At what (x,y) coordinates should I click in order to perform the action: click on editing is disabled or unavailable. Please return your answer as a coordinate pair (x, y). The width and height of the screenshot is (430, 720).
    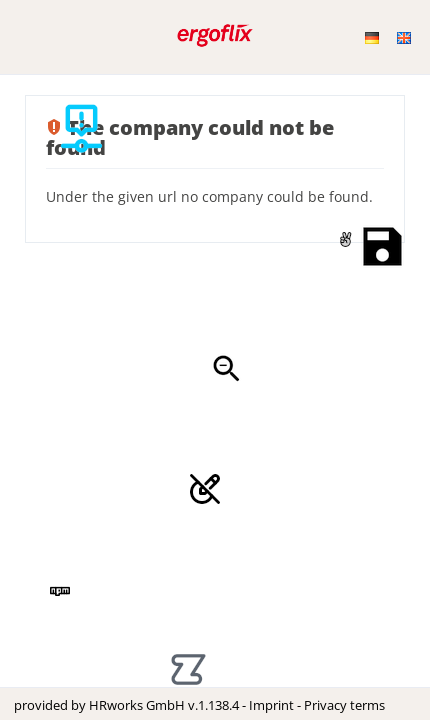
    Looking at the image, I should click on (205, 489).